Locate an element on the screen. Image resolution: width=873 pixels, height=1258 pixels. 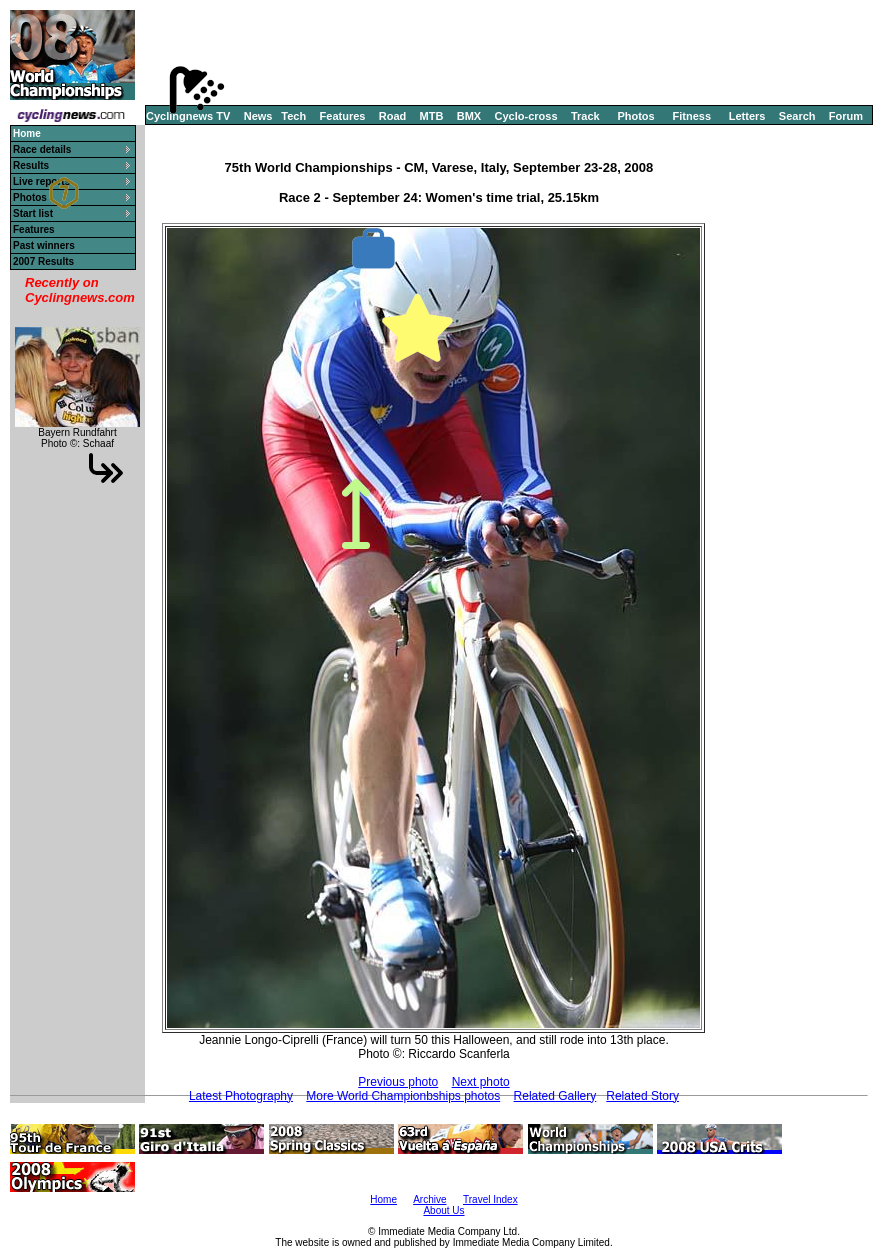
indicates bathroom or shower facilities available is located at coordinates (197, 90).